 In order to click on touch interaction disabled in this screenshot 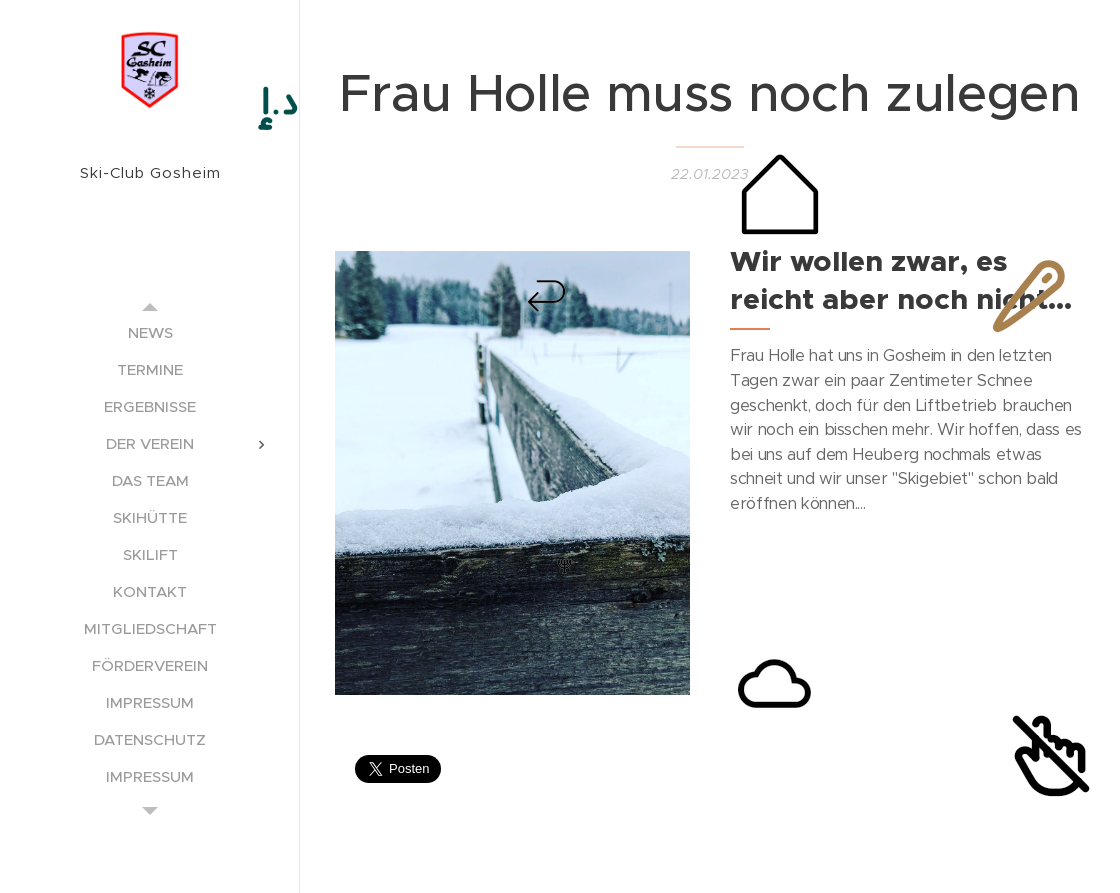, I will do `click(1051, 754)`.